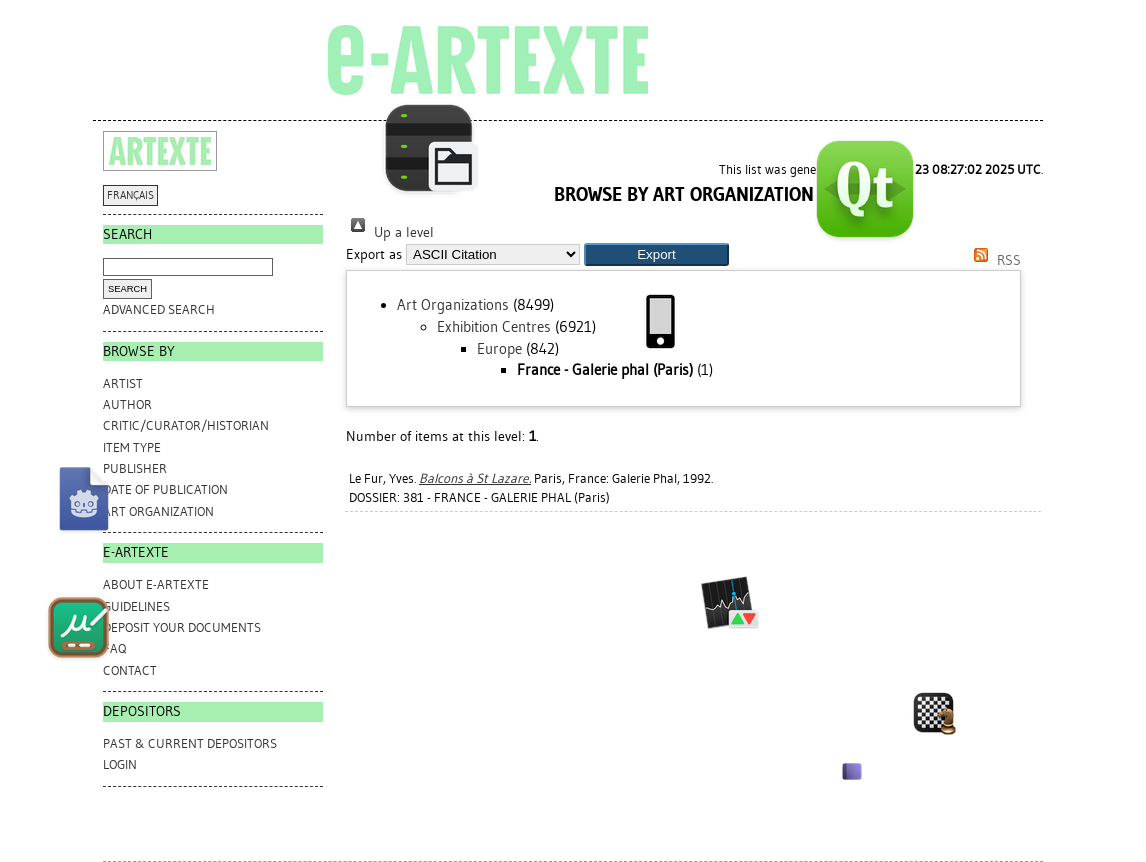 The height and width of the screenshot is (862, 1146). What do you see at coordinates (852, 771) in the screenshot?
I see `access desktop folder` at bounding box center [852, 771].